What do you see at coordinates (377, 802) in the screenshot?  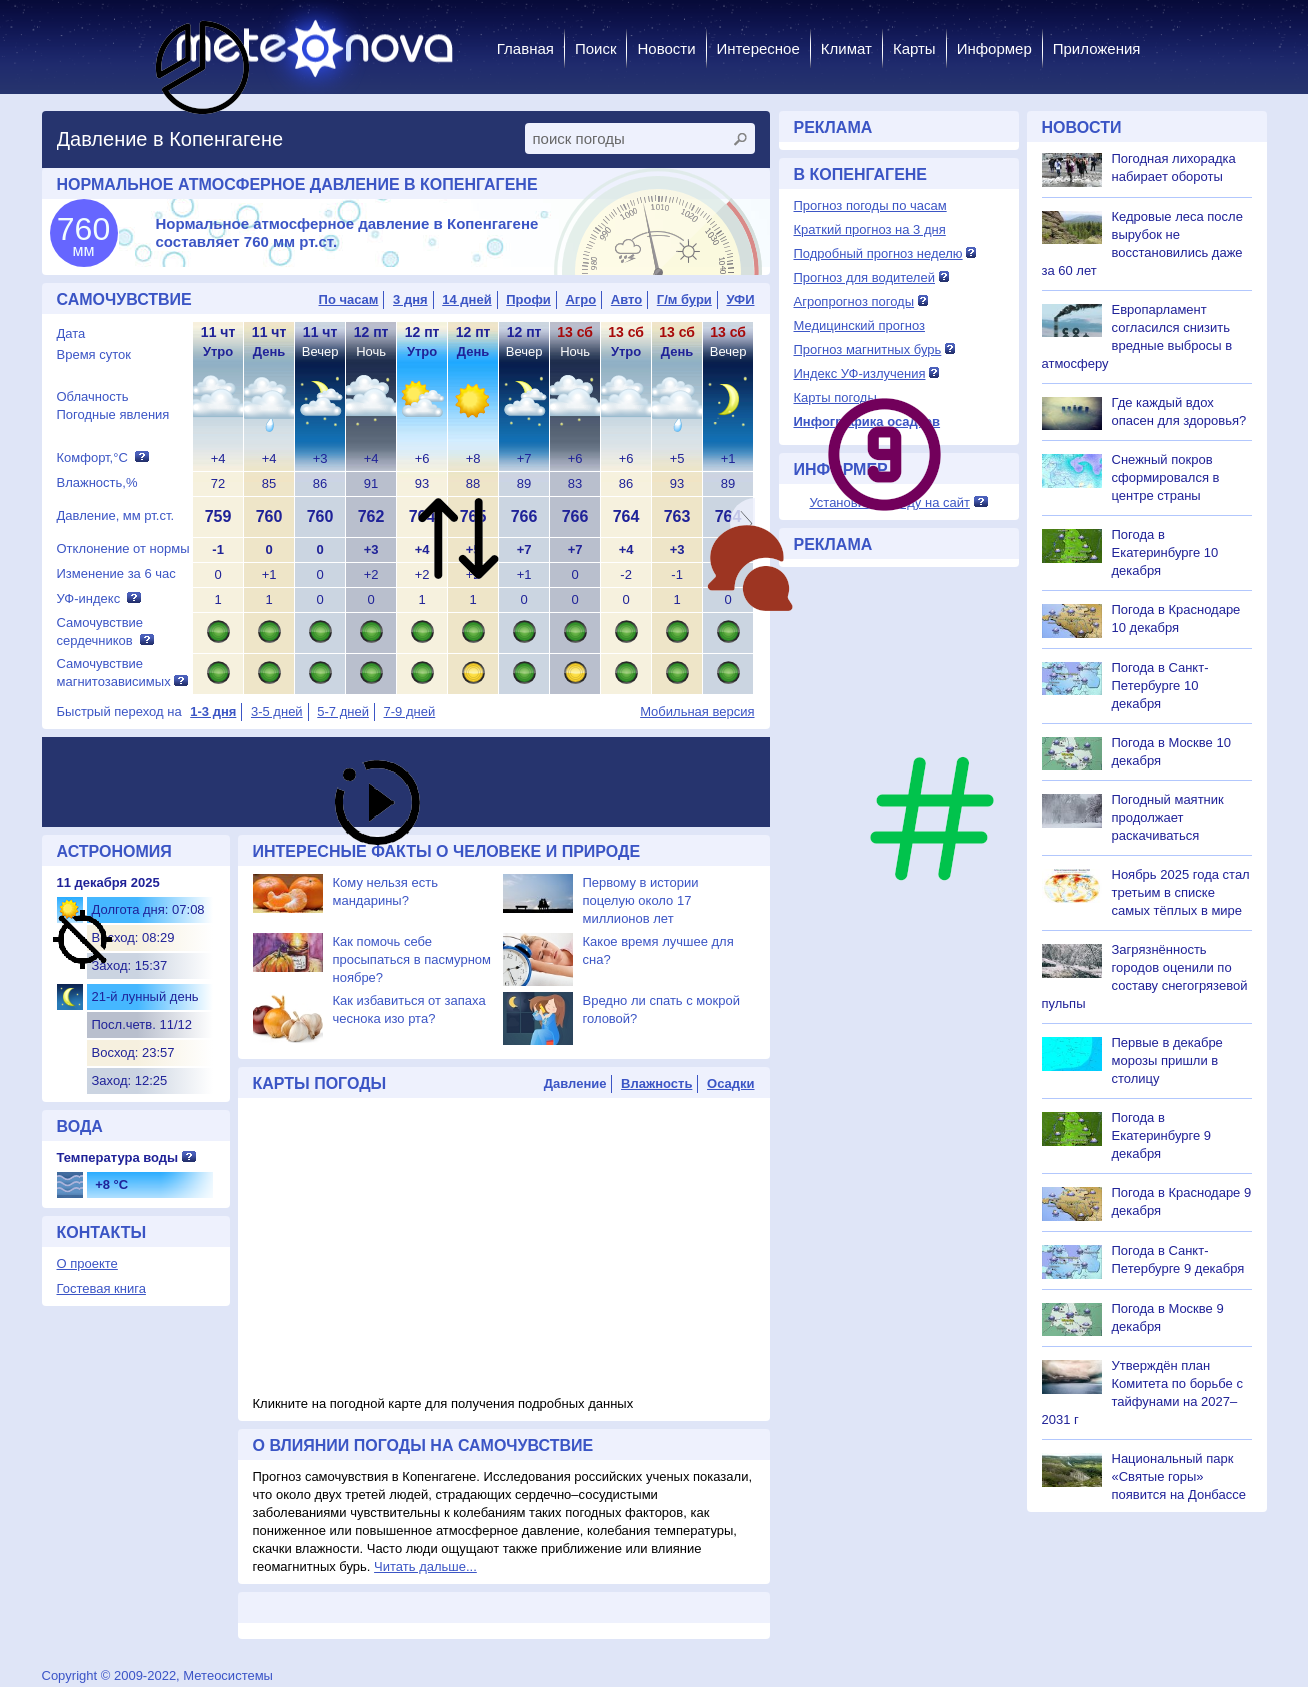 I see `motion photos feature is enabled` at bounding box center [377, 802].